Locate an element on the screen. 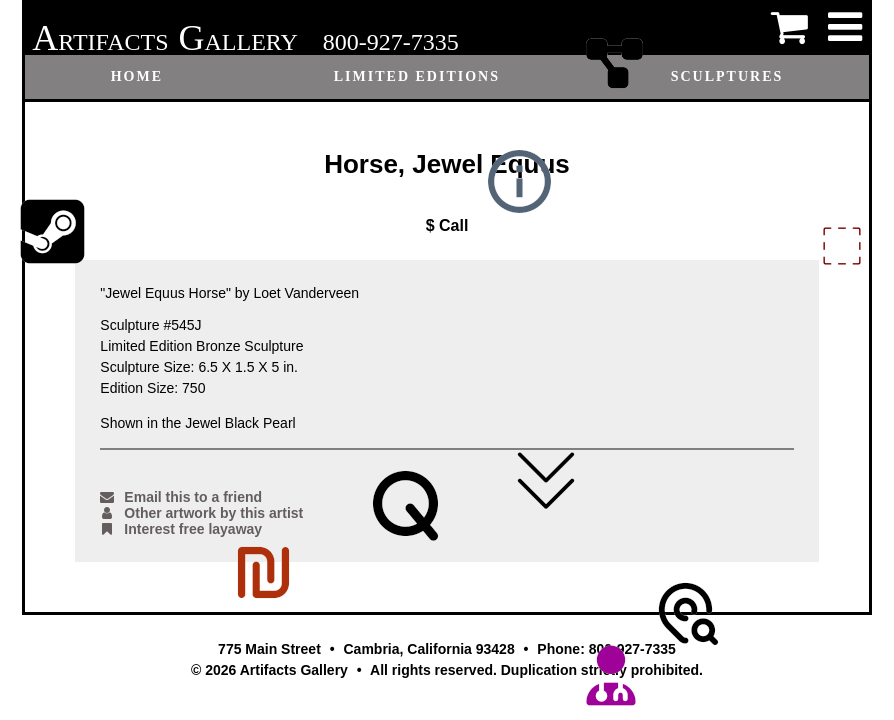 The height and width of the screenshot is (720, 894). view doctor or medical professional profile is located at coordinates (611, 675).